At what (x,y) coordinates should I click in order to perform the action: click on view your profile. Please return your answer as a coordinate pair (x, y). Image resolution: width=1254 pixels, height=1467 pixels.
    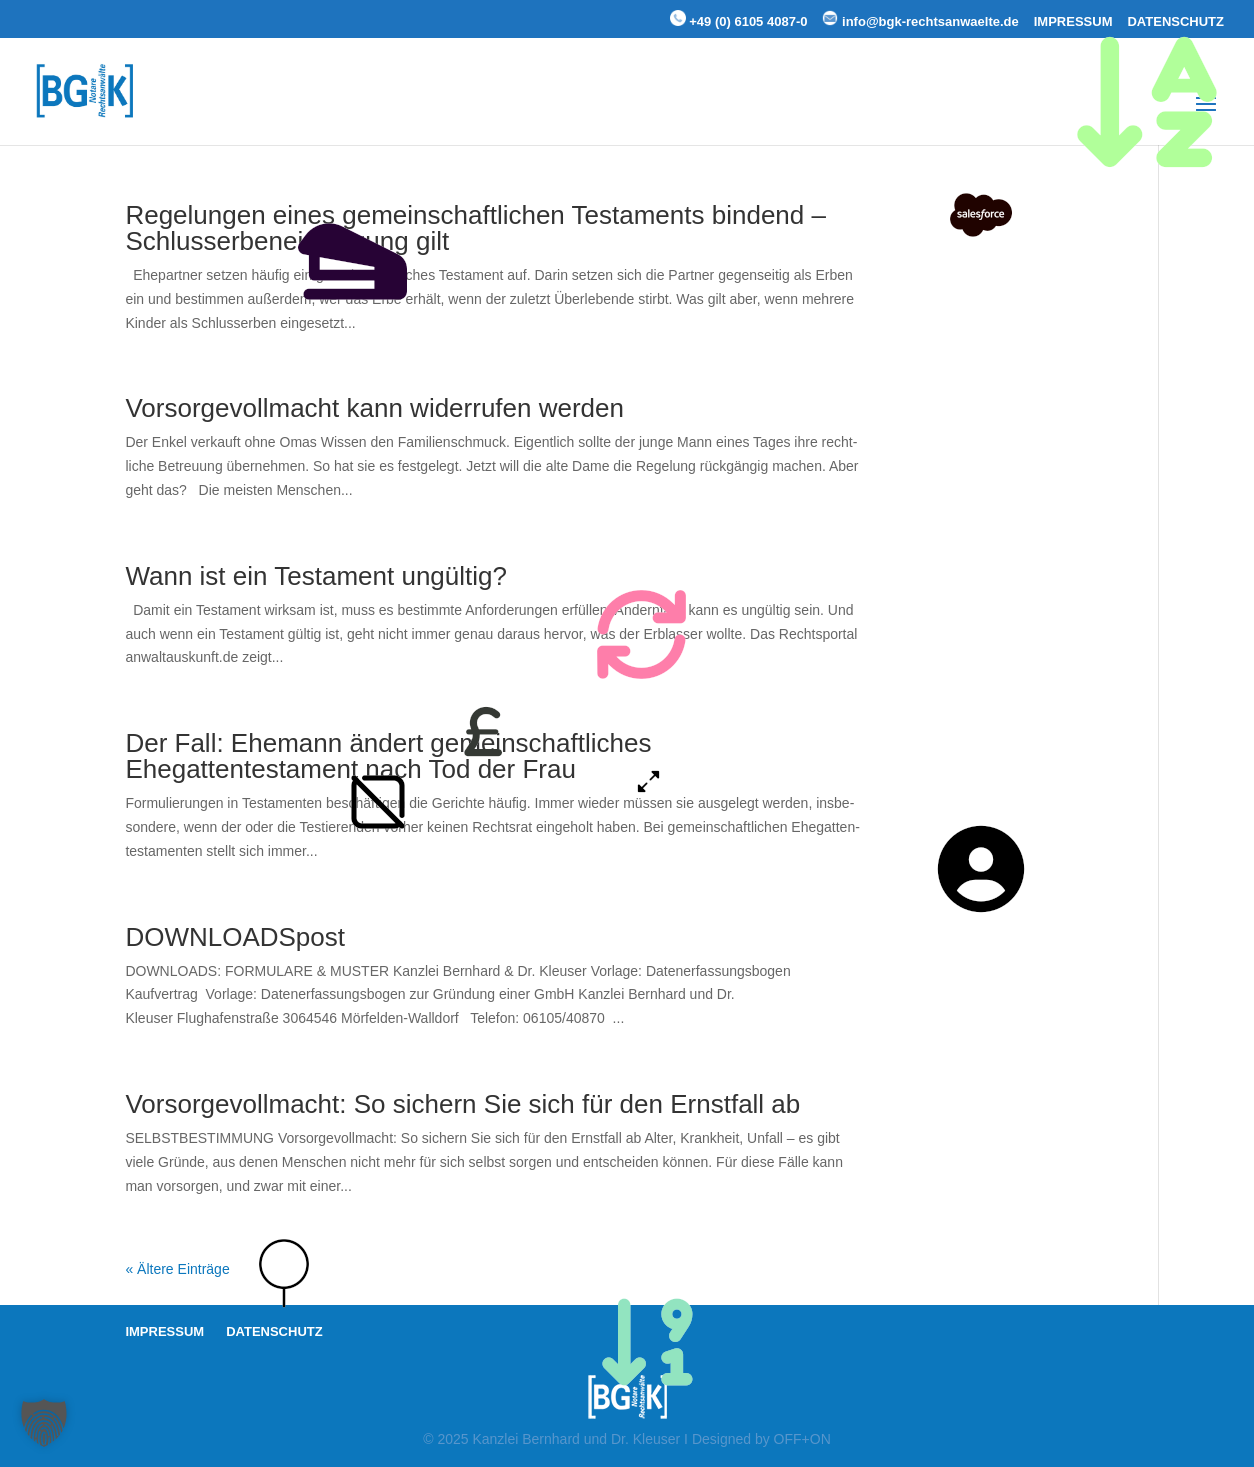
    Looking at the image, I should click on (981, 869).